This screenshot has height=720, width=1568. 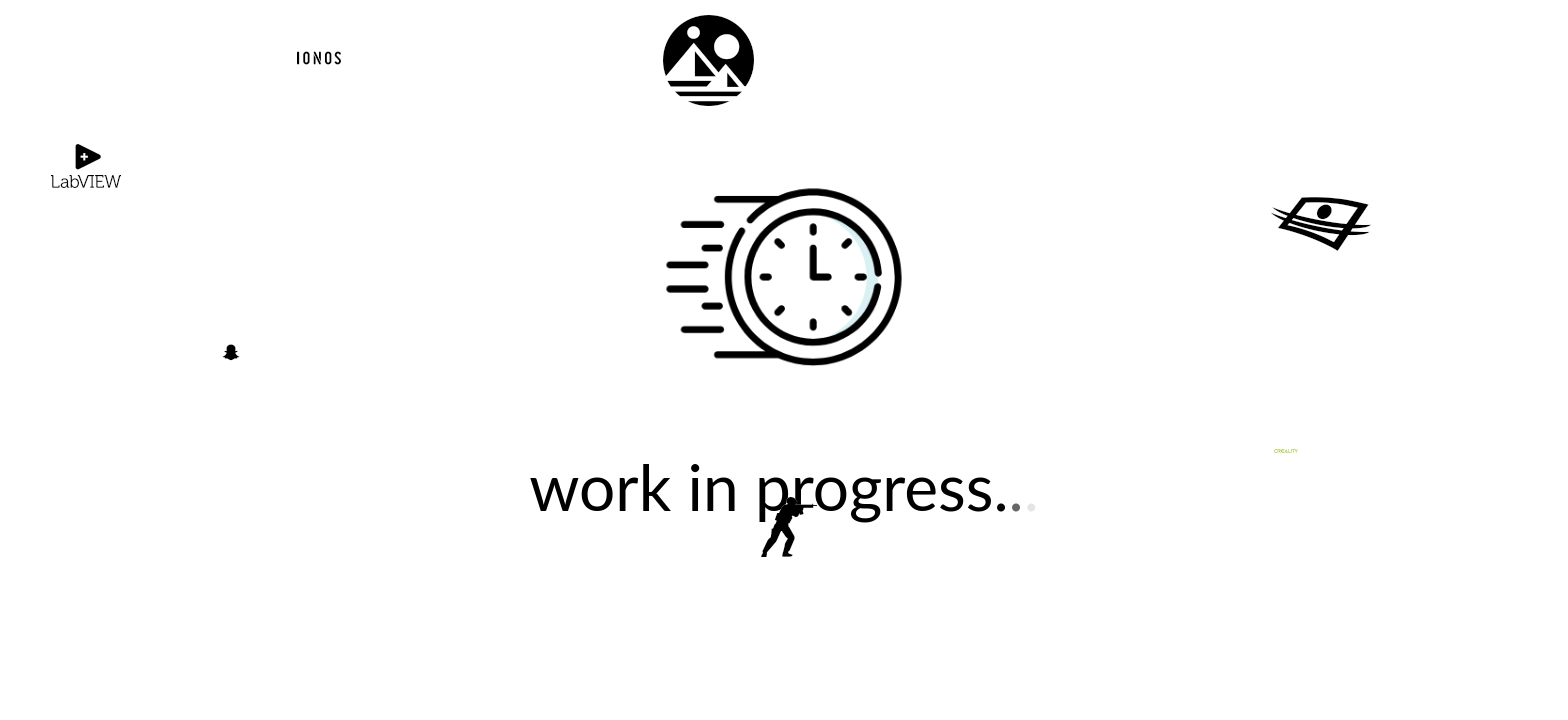 I want to click on ionos web hosting and cloud services logo, so click(x=319, y=58).